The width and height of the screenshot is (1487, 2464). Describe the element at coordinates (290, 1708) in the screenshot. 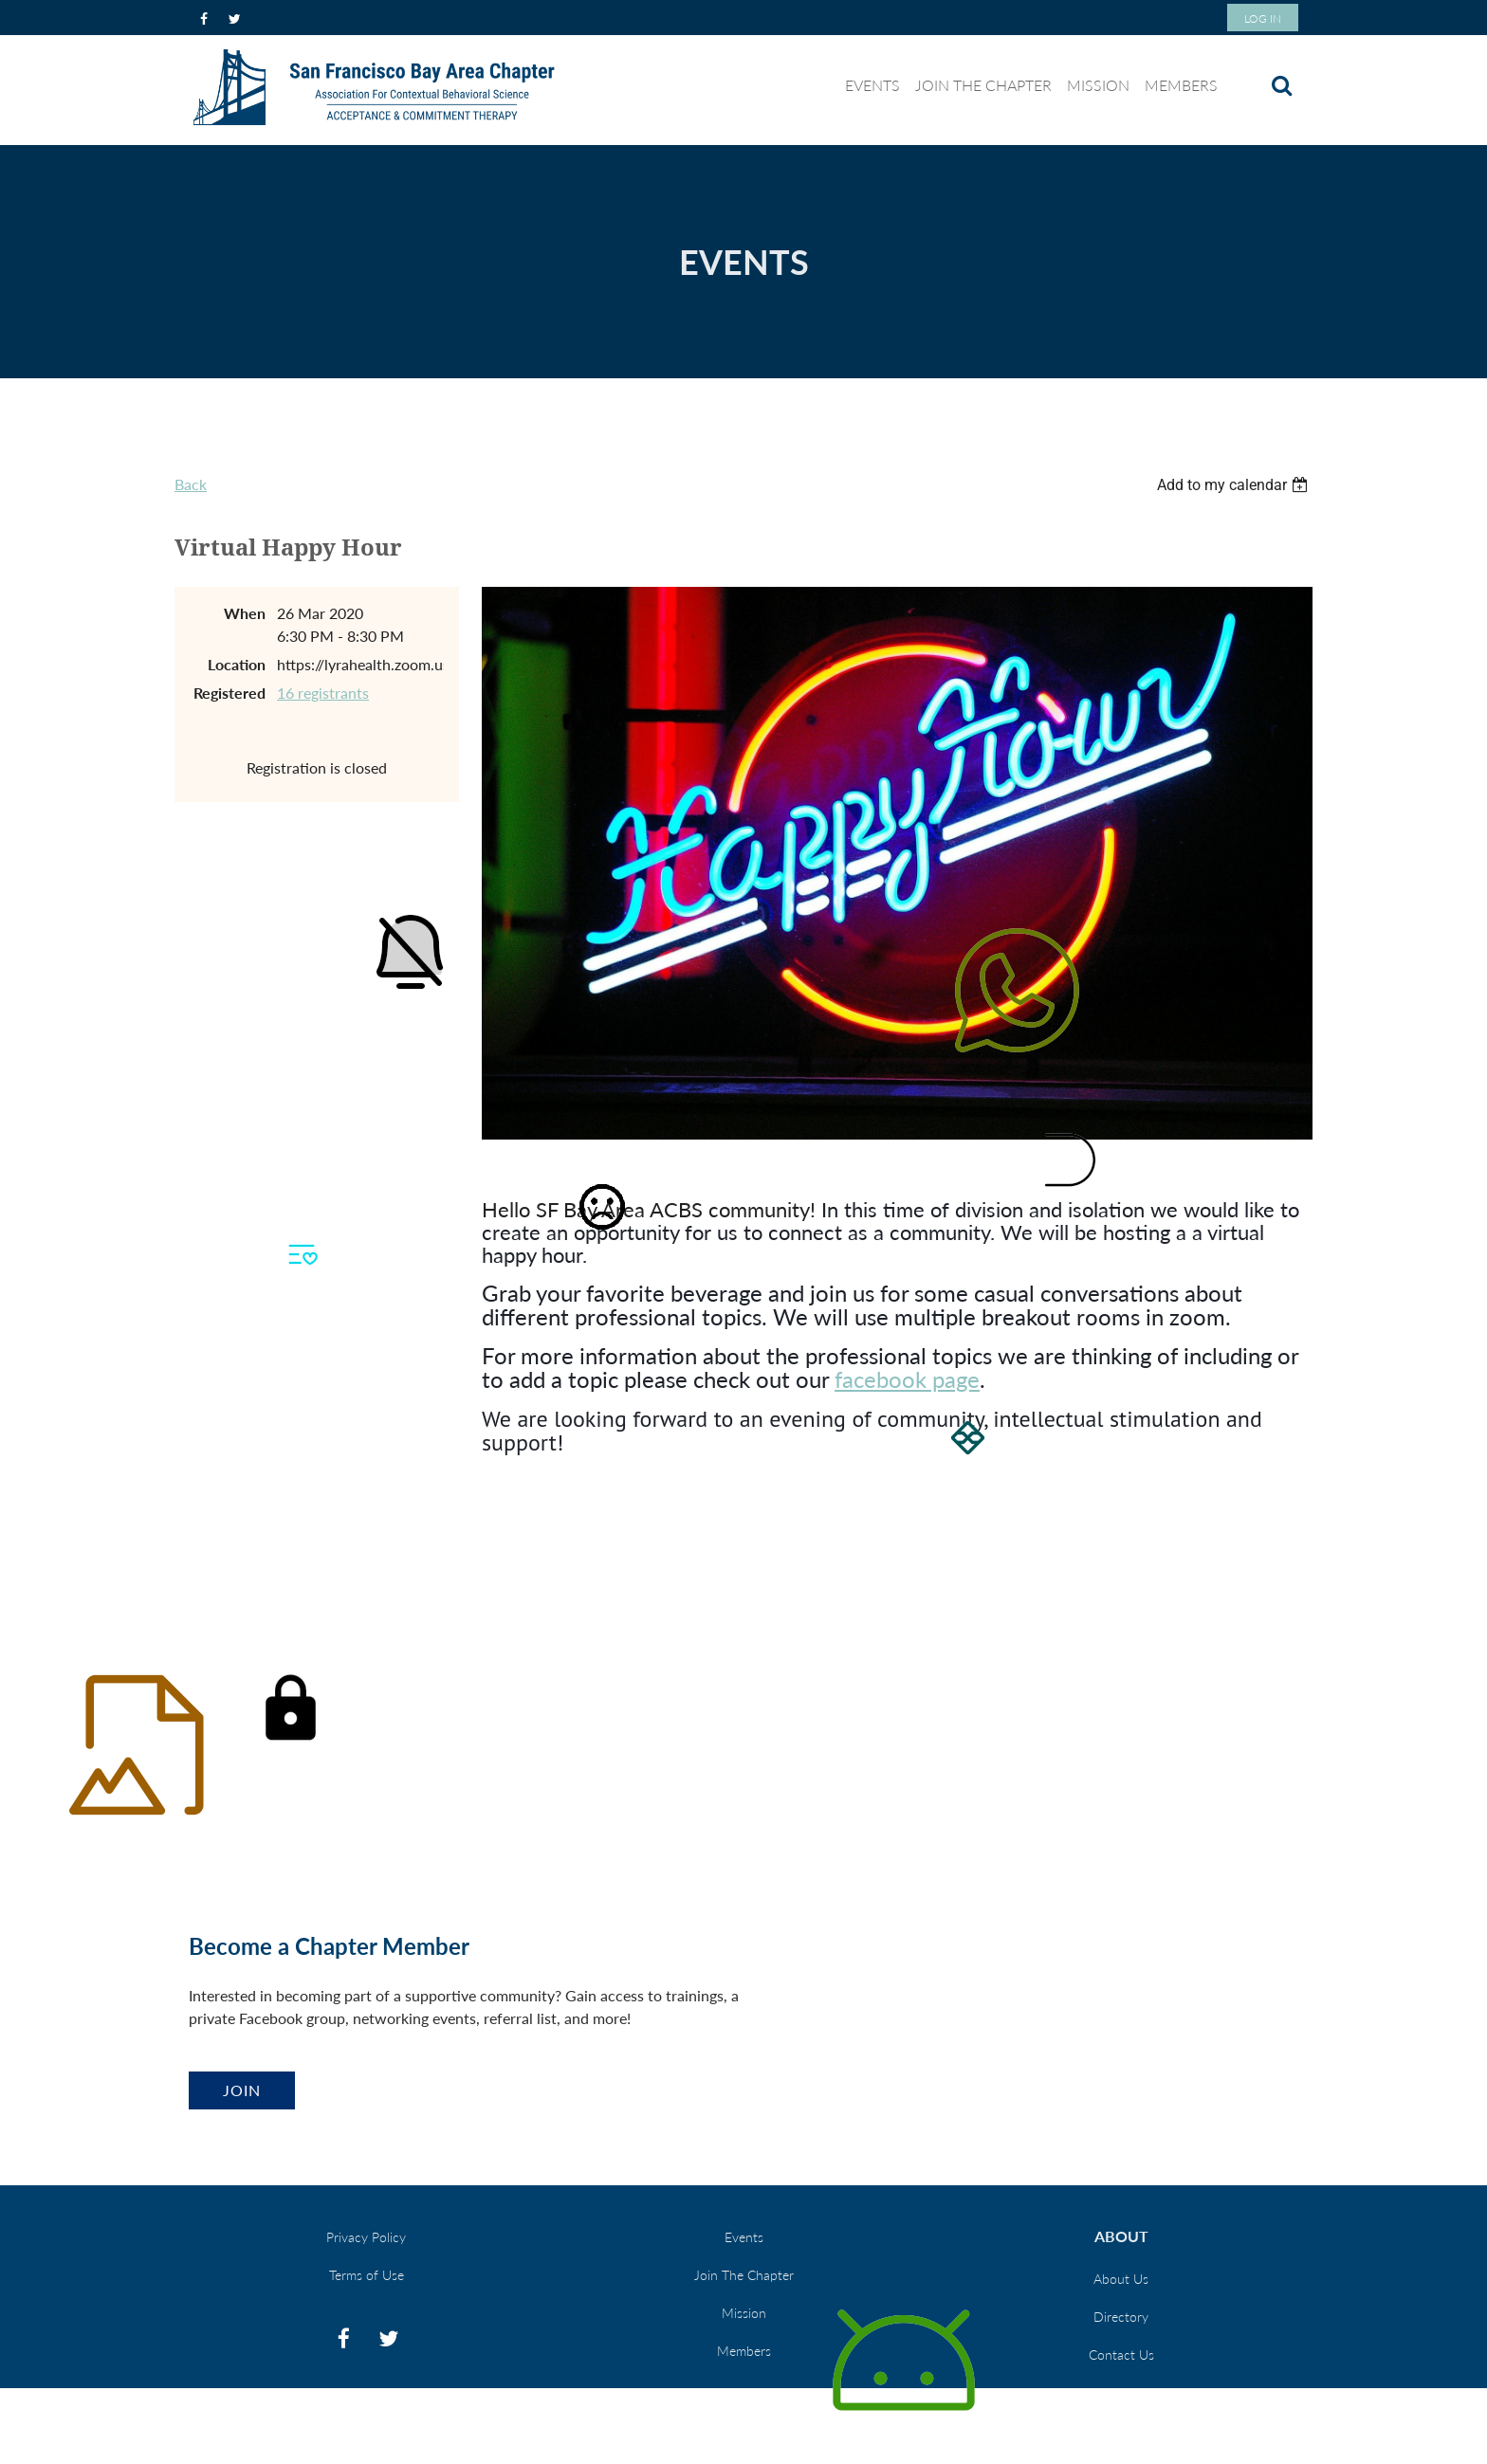

I see `lock or secure this item` at that location.